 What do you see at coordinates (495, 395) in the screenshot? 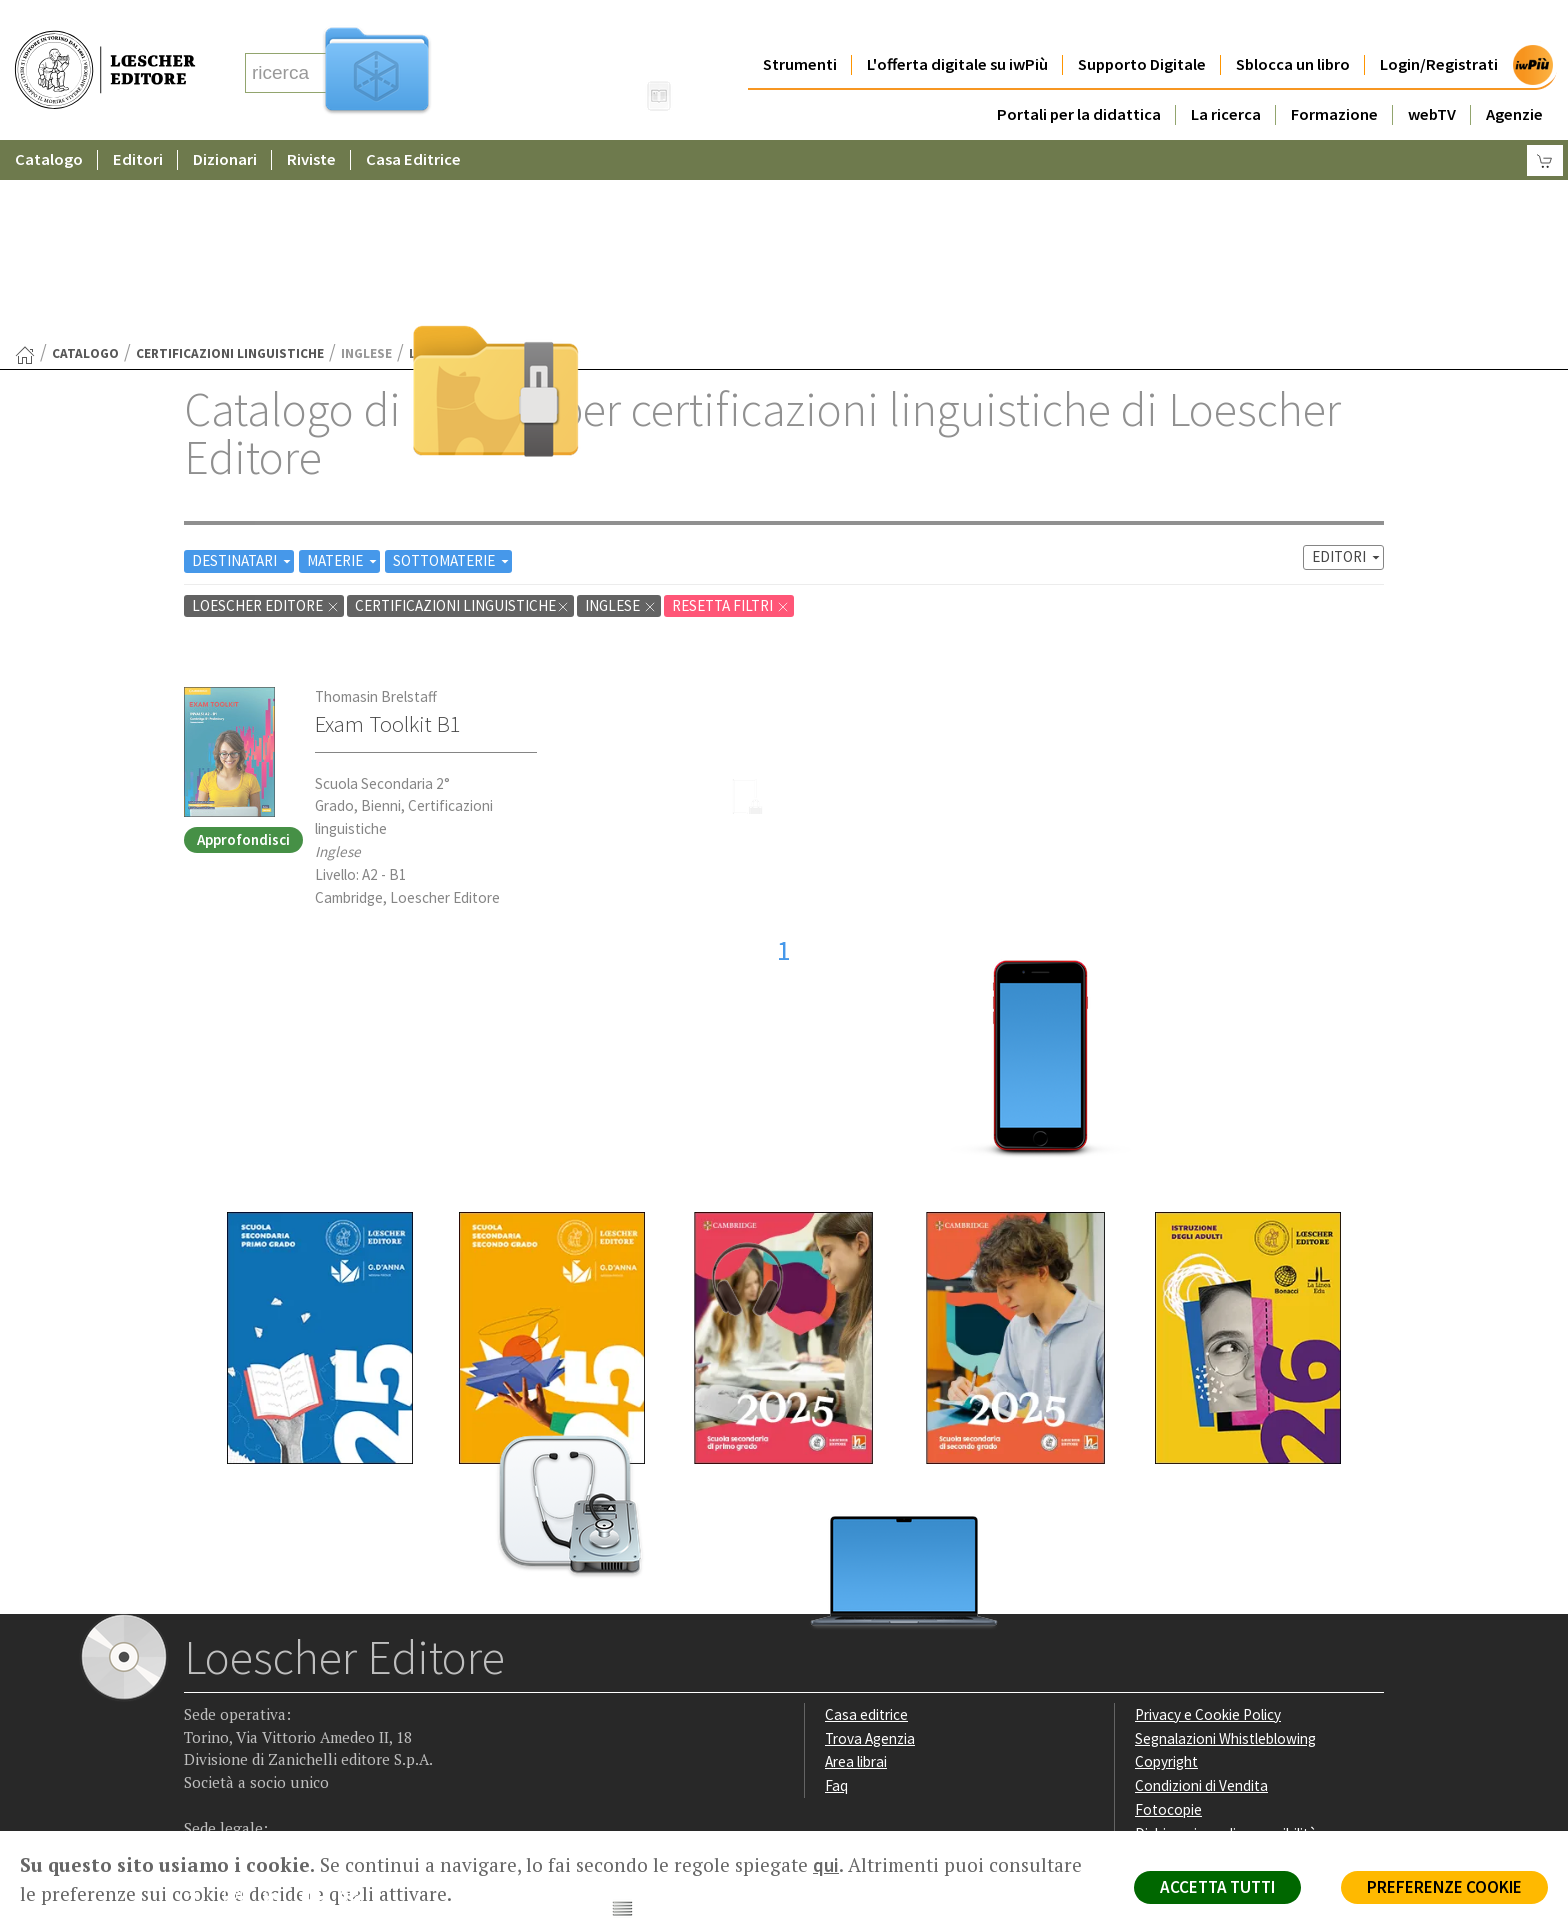
I see `folder containing nanazip compressed archives` at bounding box center [495, 395].